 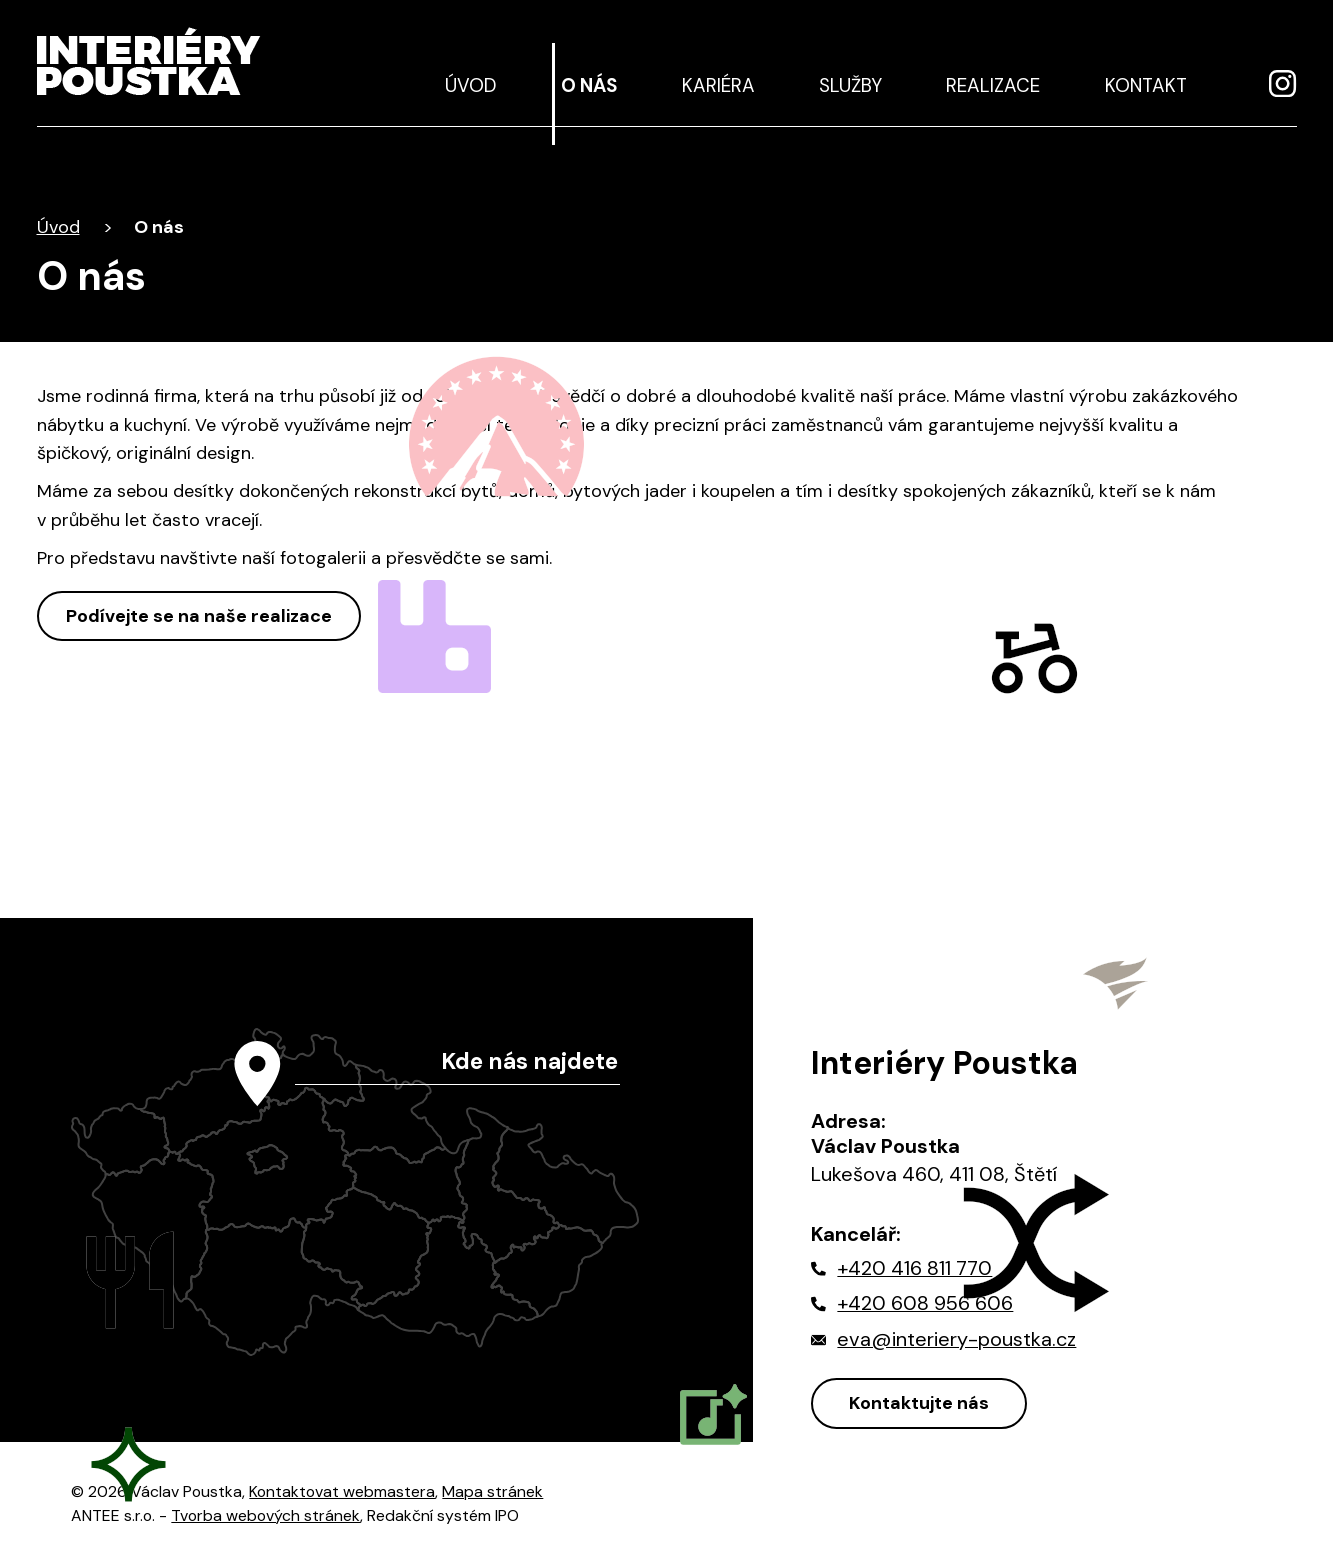 What do you see at coordinates (128, 1464) in the screenshot?
I see `indicates bright or sunny weather conditions` at bounding box center [128, 1464].